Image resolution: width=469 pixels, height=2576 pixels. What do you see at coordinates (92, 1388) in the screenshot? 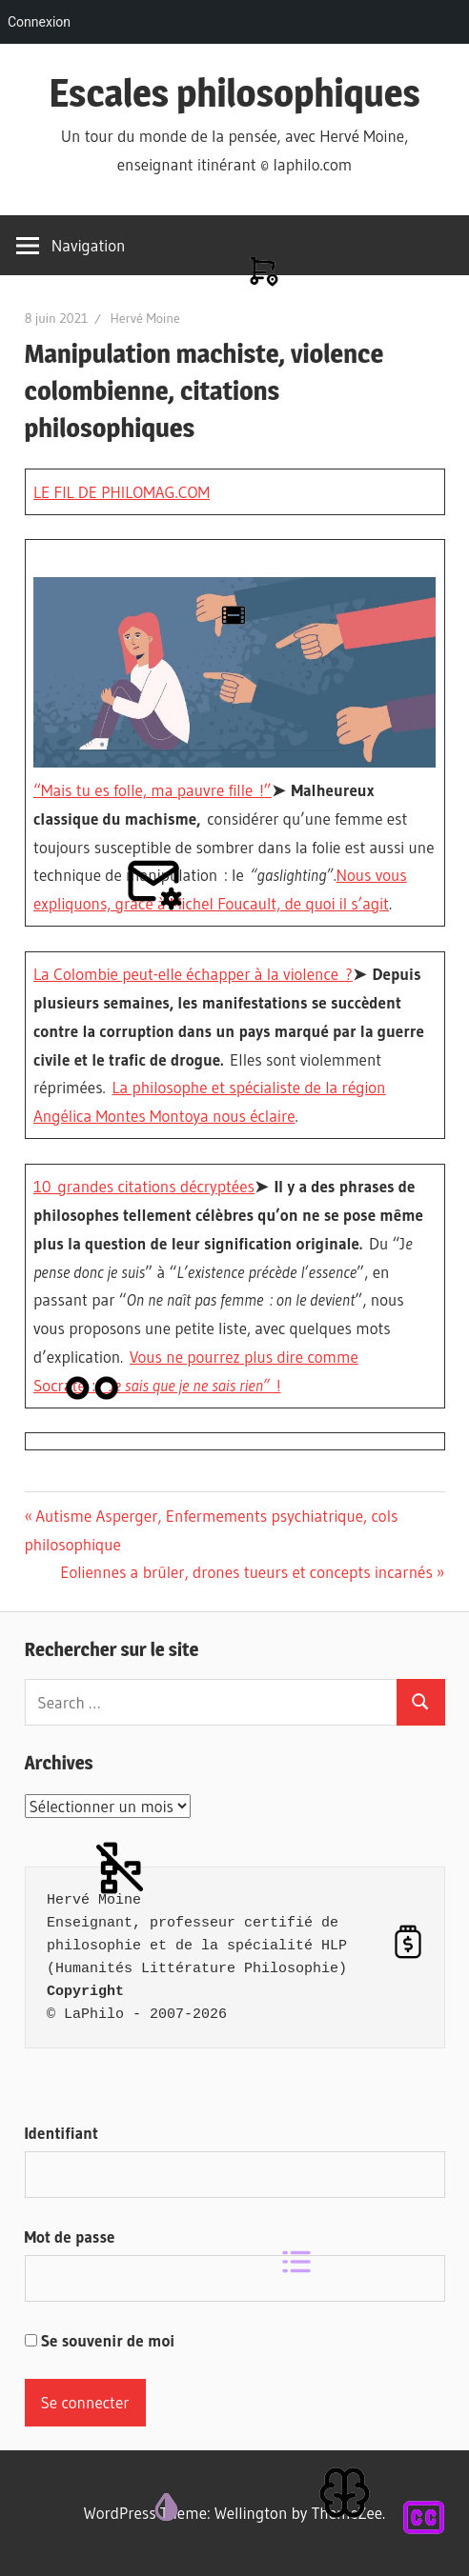
I see `link to flickr photo sharing account` at bounding box center [92, 1388].